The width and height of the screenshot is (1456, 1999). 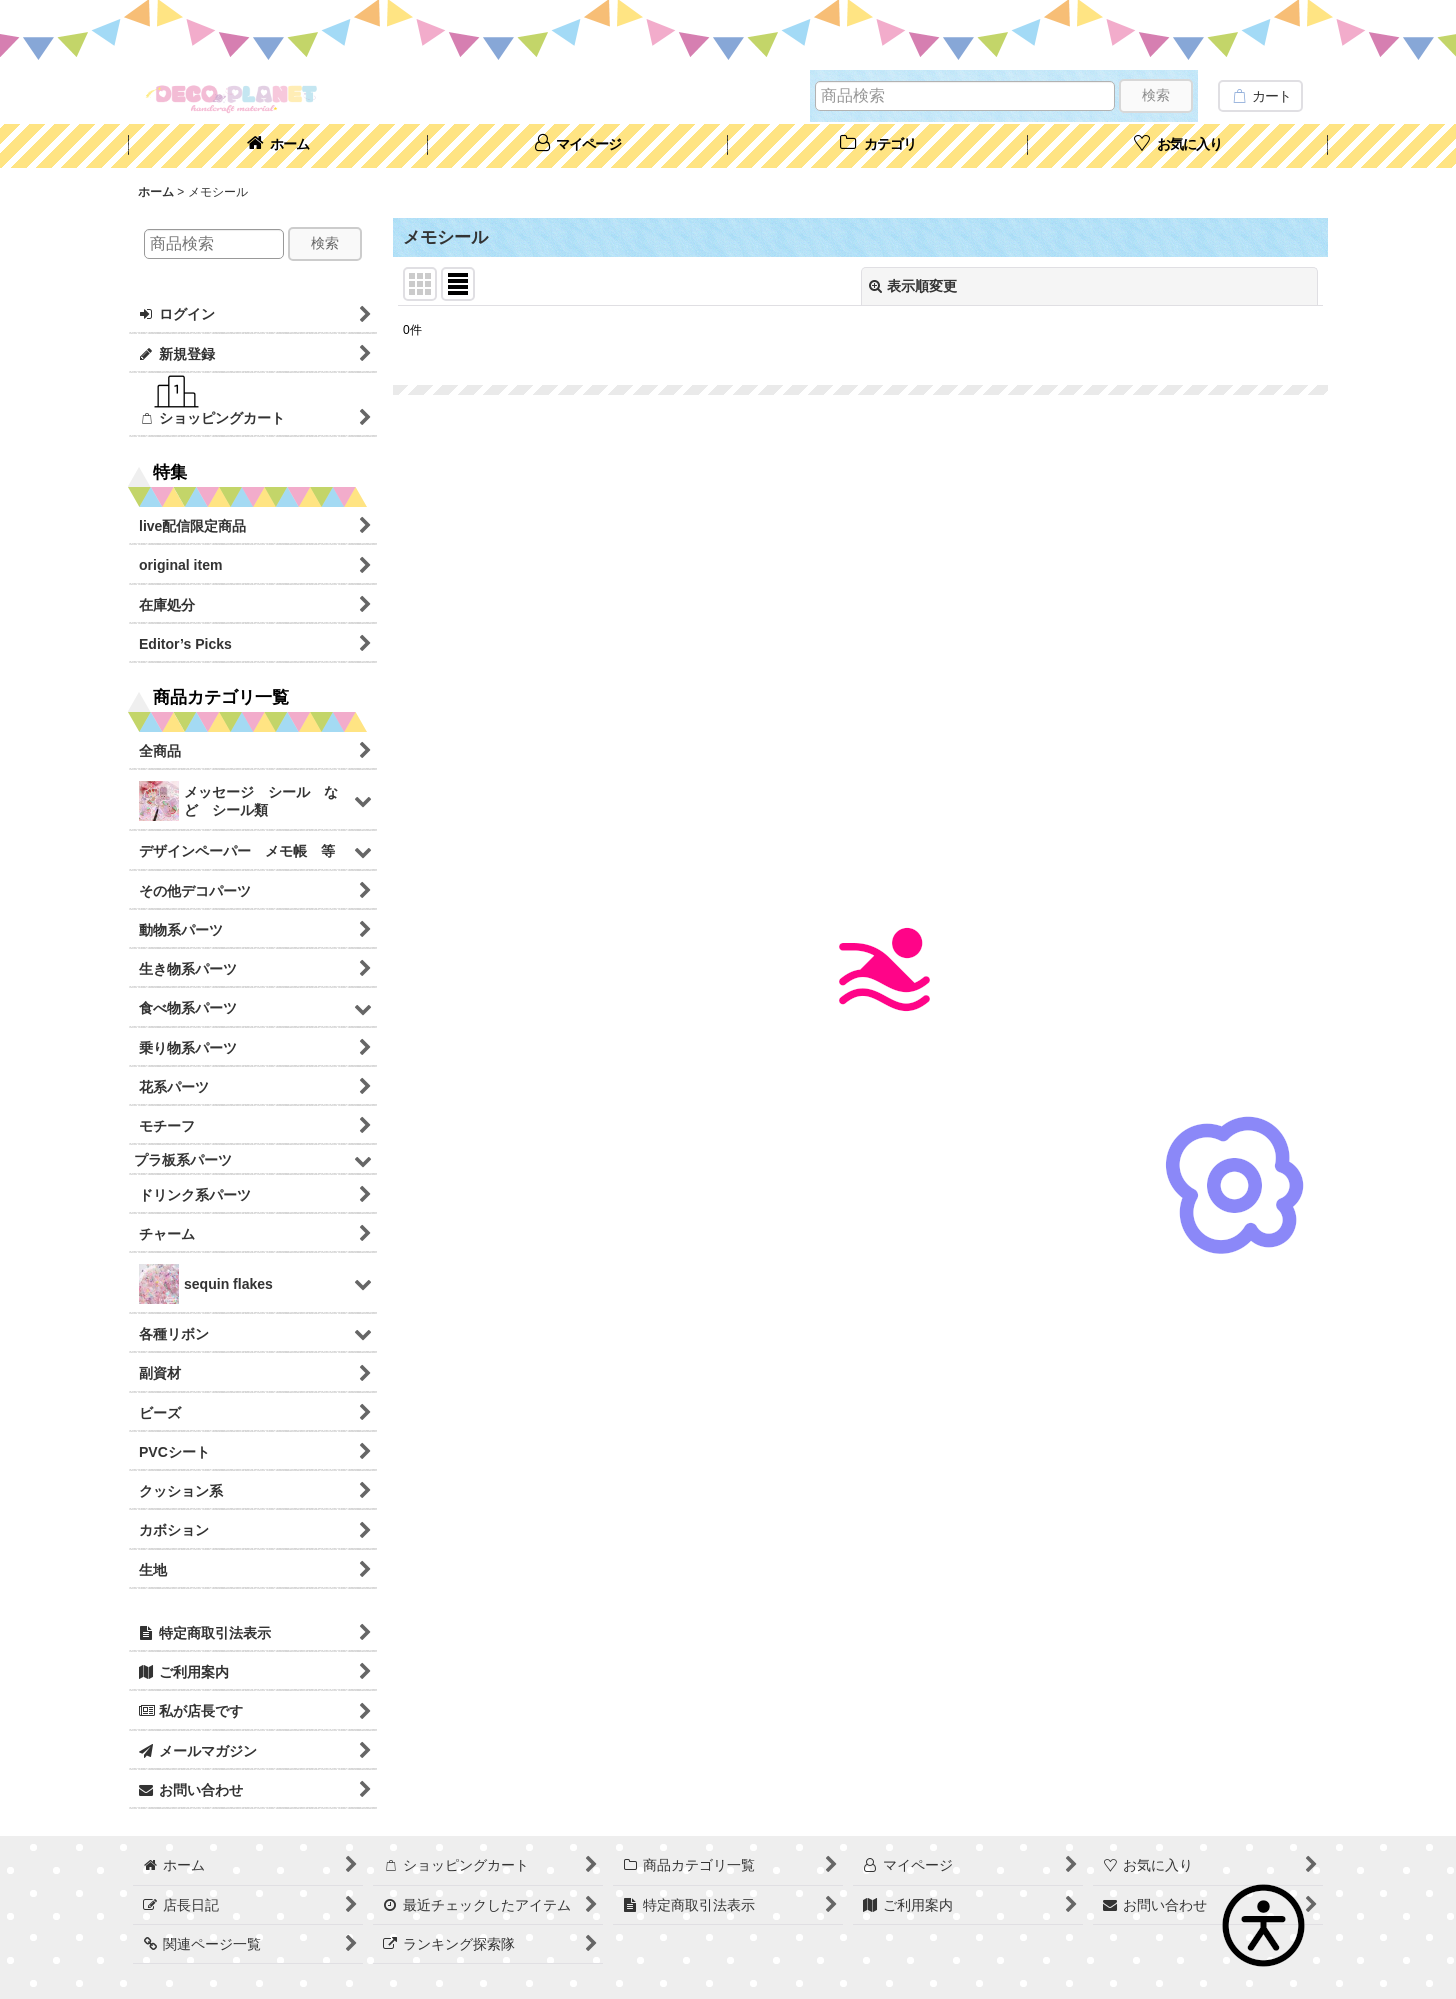 I want to click on access breakfast or brunch recipes, so click(x=1234, y=1185).